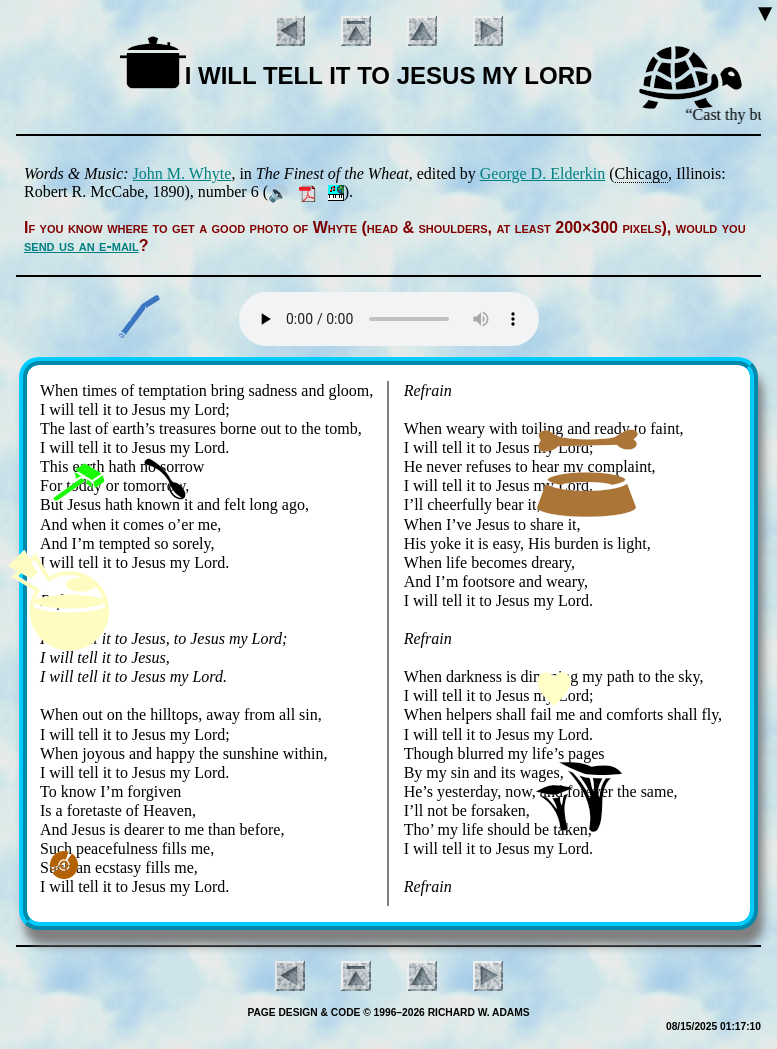 Image resolution: width=777 pixels, height=1049 pixels. I want to click on select utensil or cutlery option, so click(165, 479).